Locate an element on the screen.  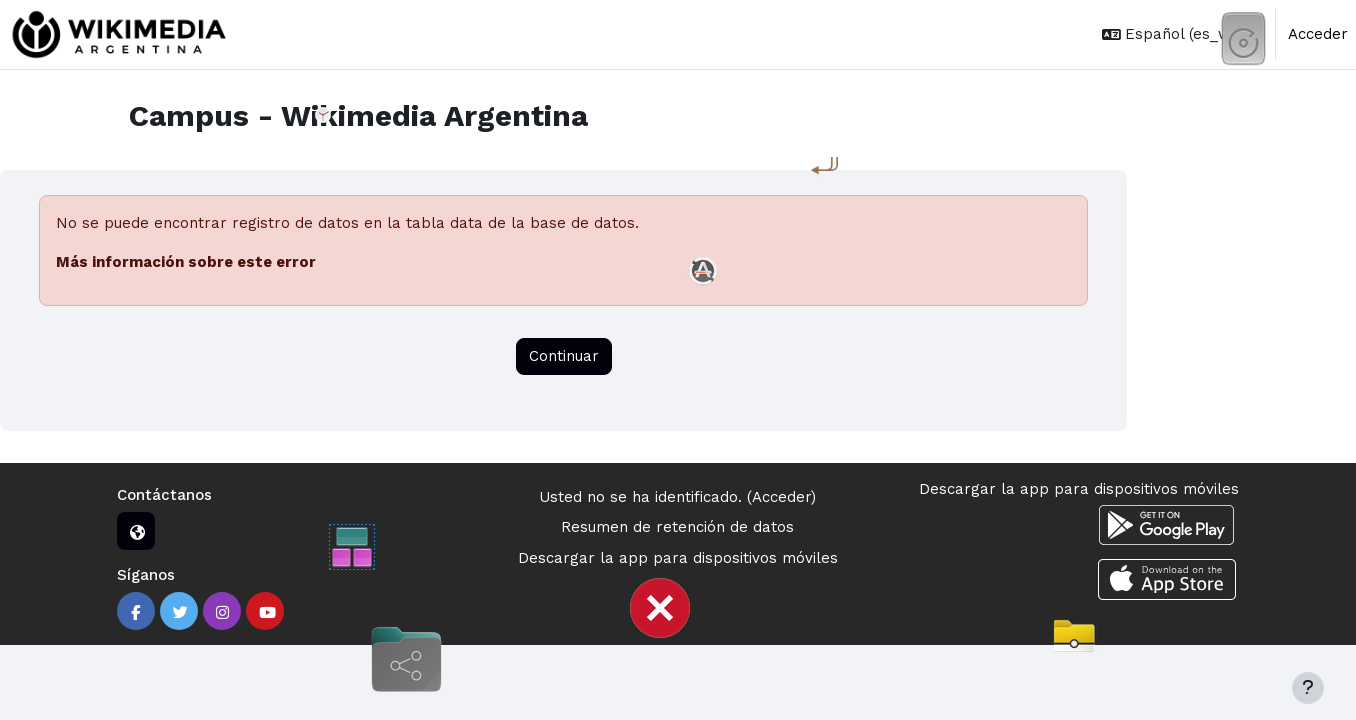
open recently accessed documents is located at coordinates (323, 115).